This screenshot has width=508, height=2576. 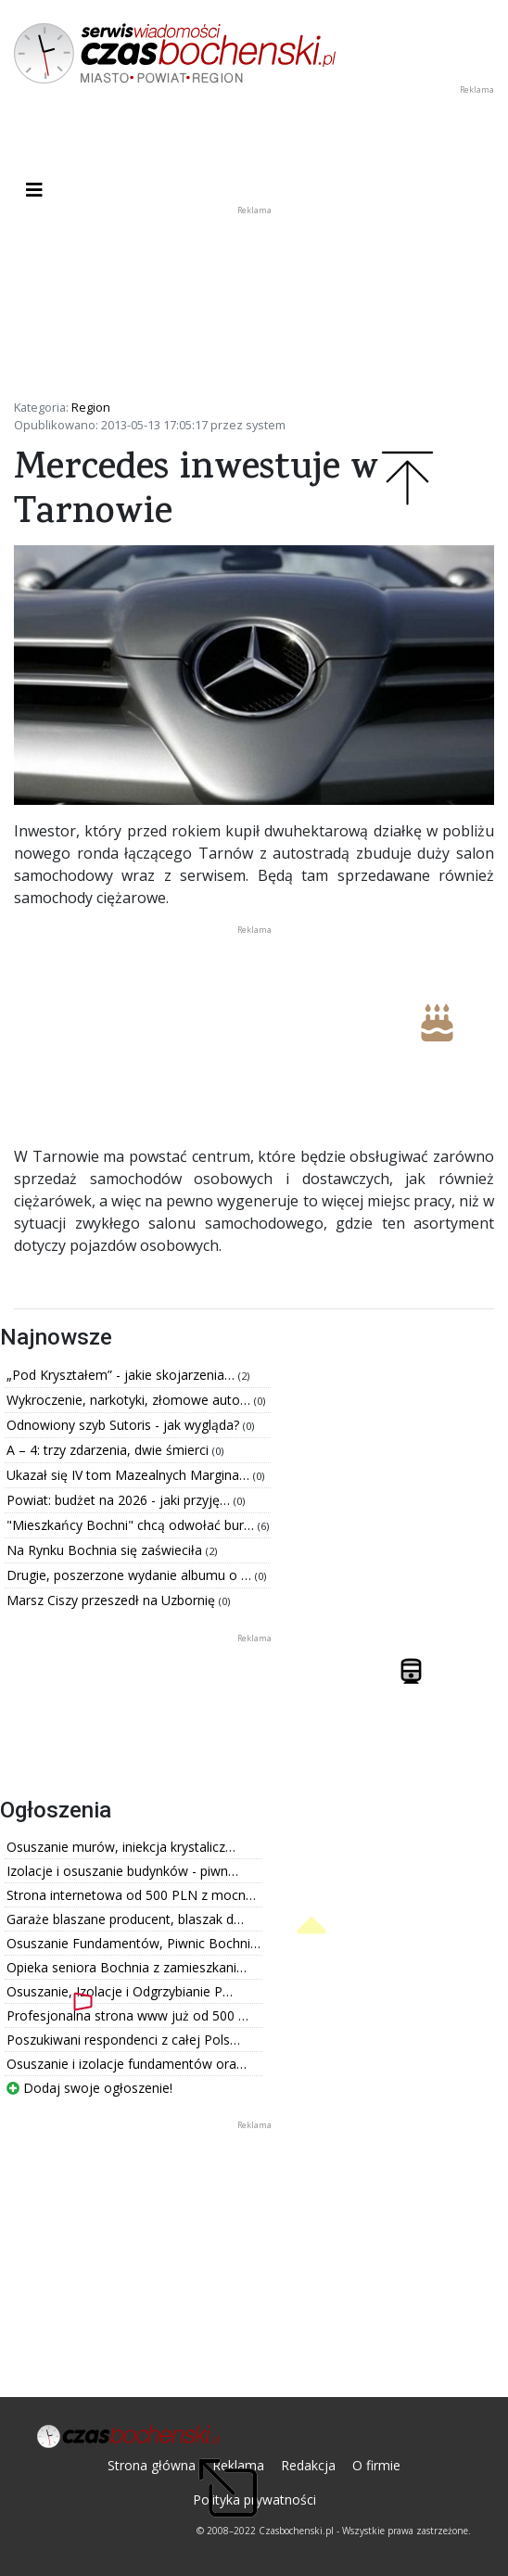 I want to click on view birthday or celebration reminders, so click(x=437, y=1023).